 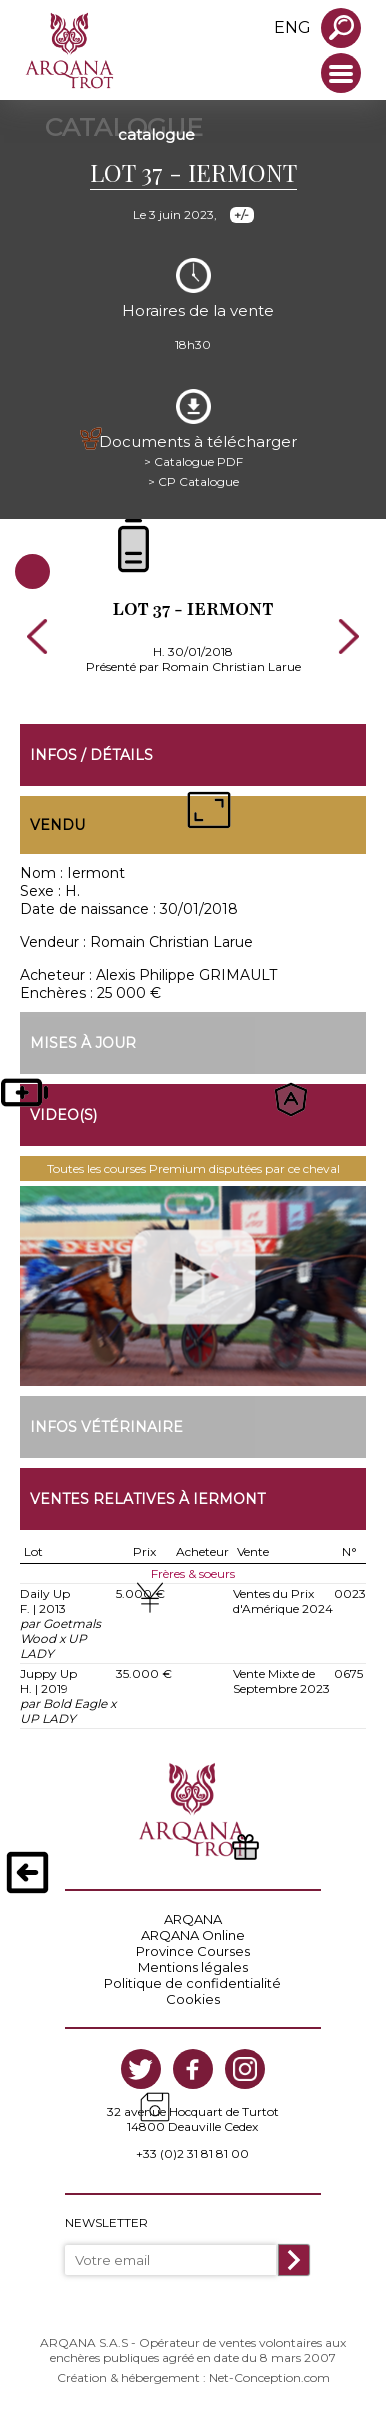 I want to click on go back to the previous screen, so click(x=27, y=1872).